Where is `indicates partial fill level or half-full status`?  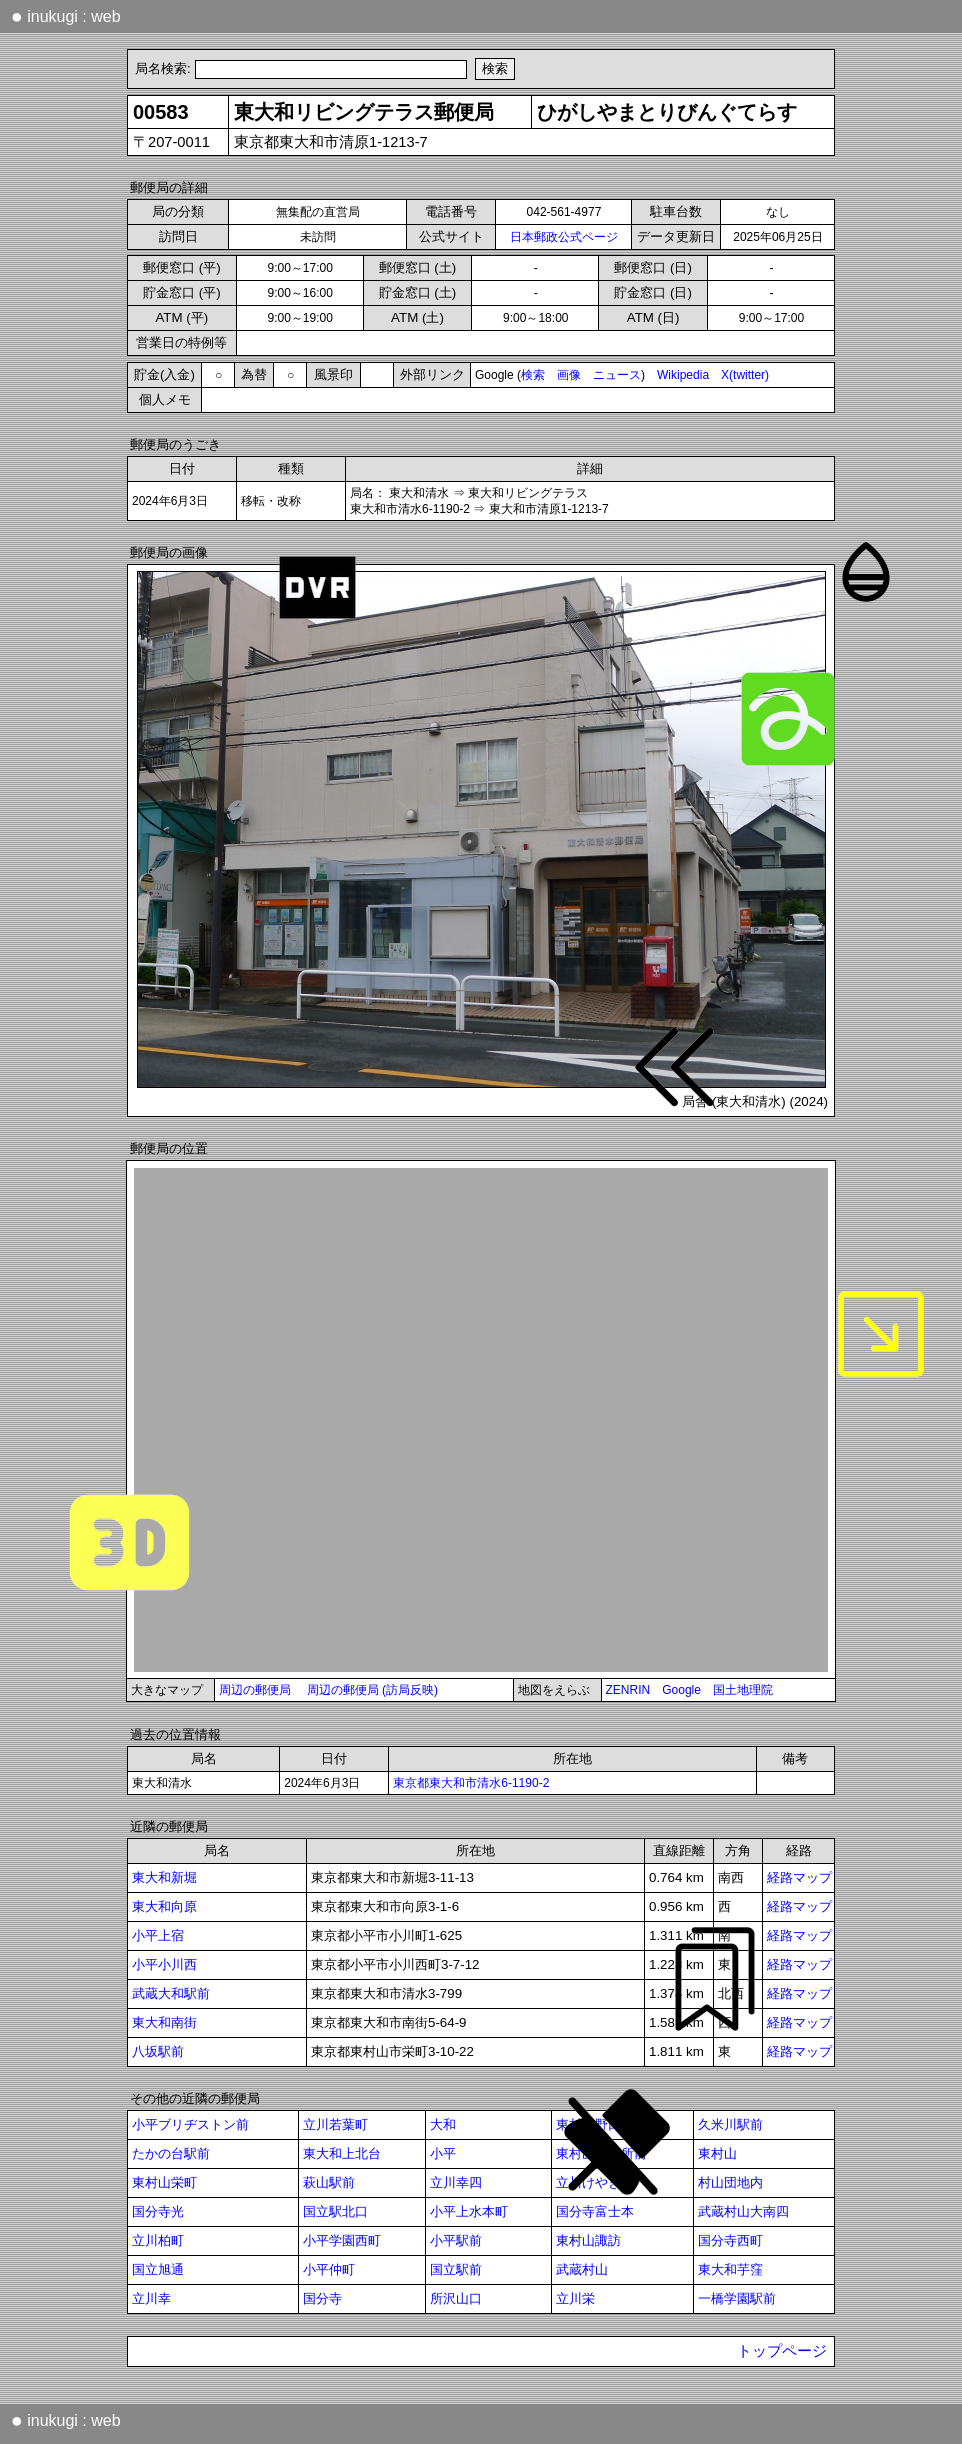 indicates partial fill level or half-full status is located at coordinates (866, 574).